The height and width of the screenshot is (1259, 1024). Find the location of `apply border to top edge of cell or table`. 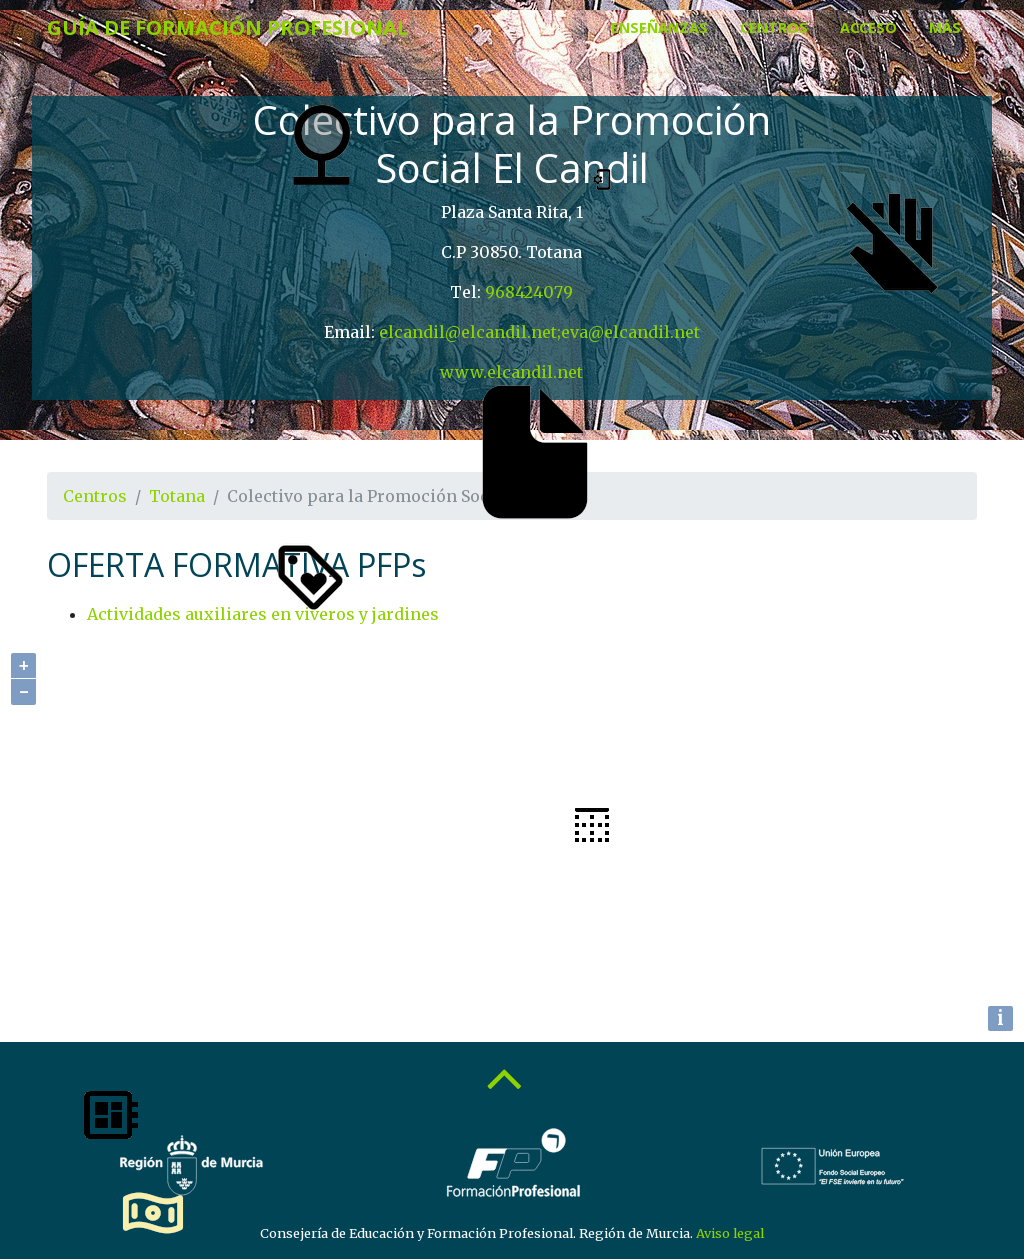

apply border to top edge of cell or table is located at coordinates (592, 825).